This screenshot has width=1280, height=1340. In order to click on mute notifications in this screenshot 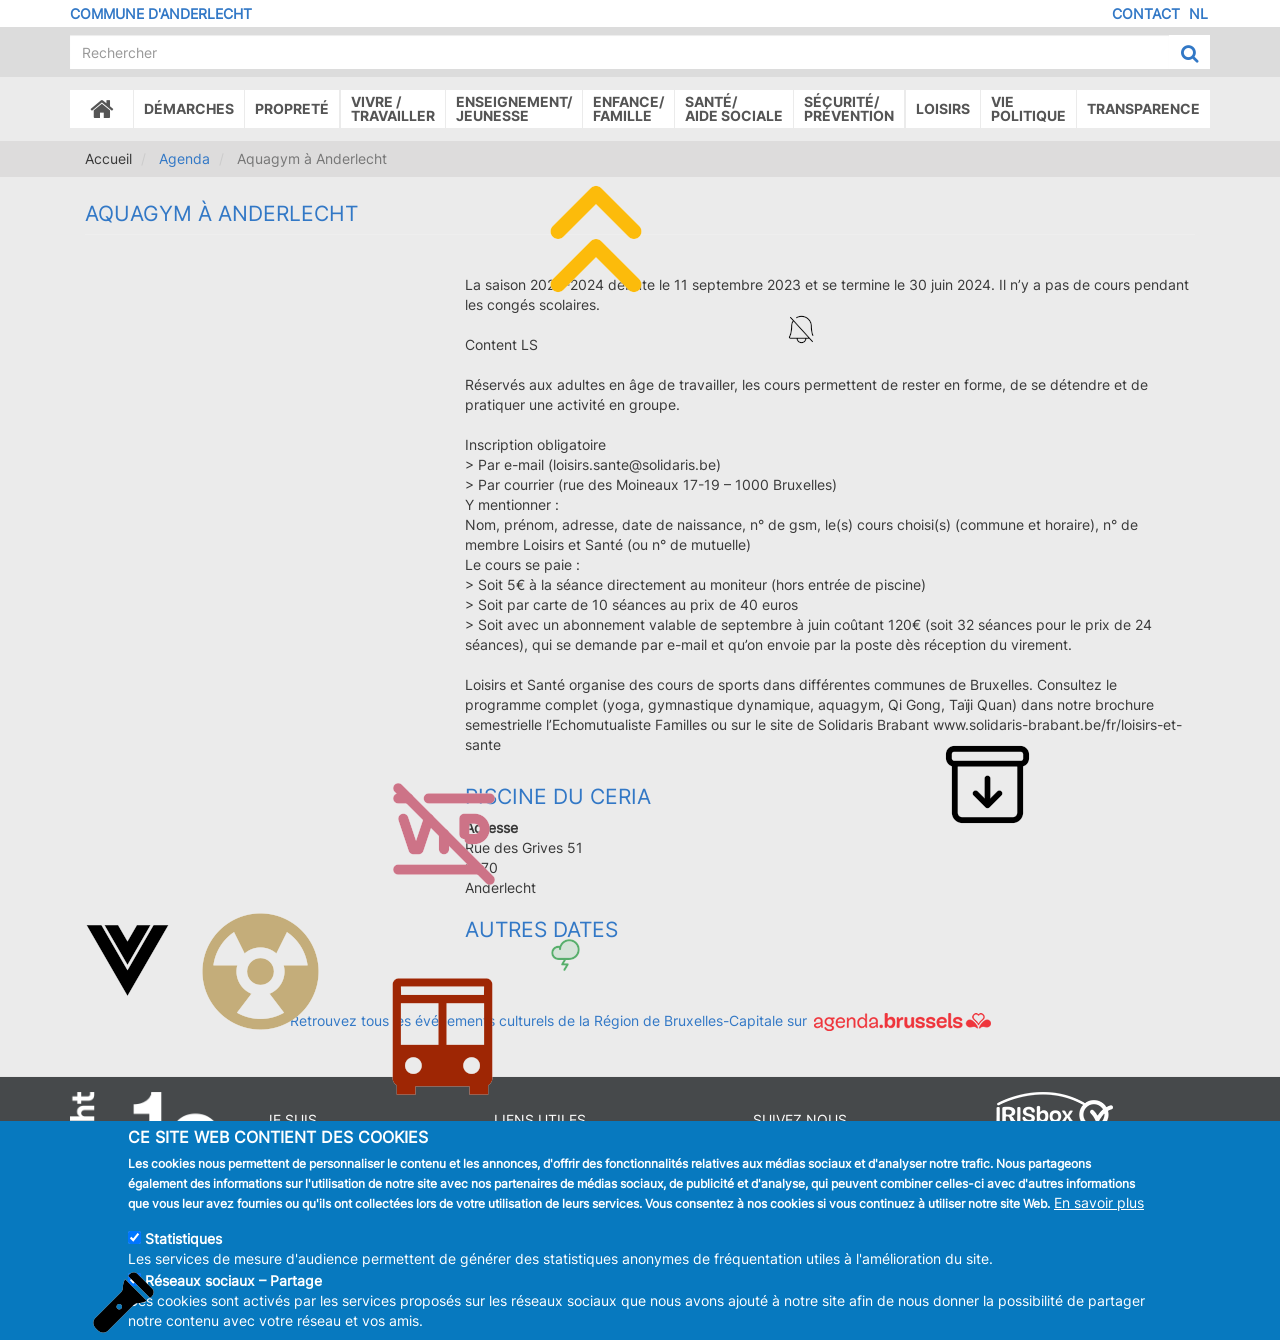, I will do `click(801, 329)`.